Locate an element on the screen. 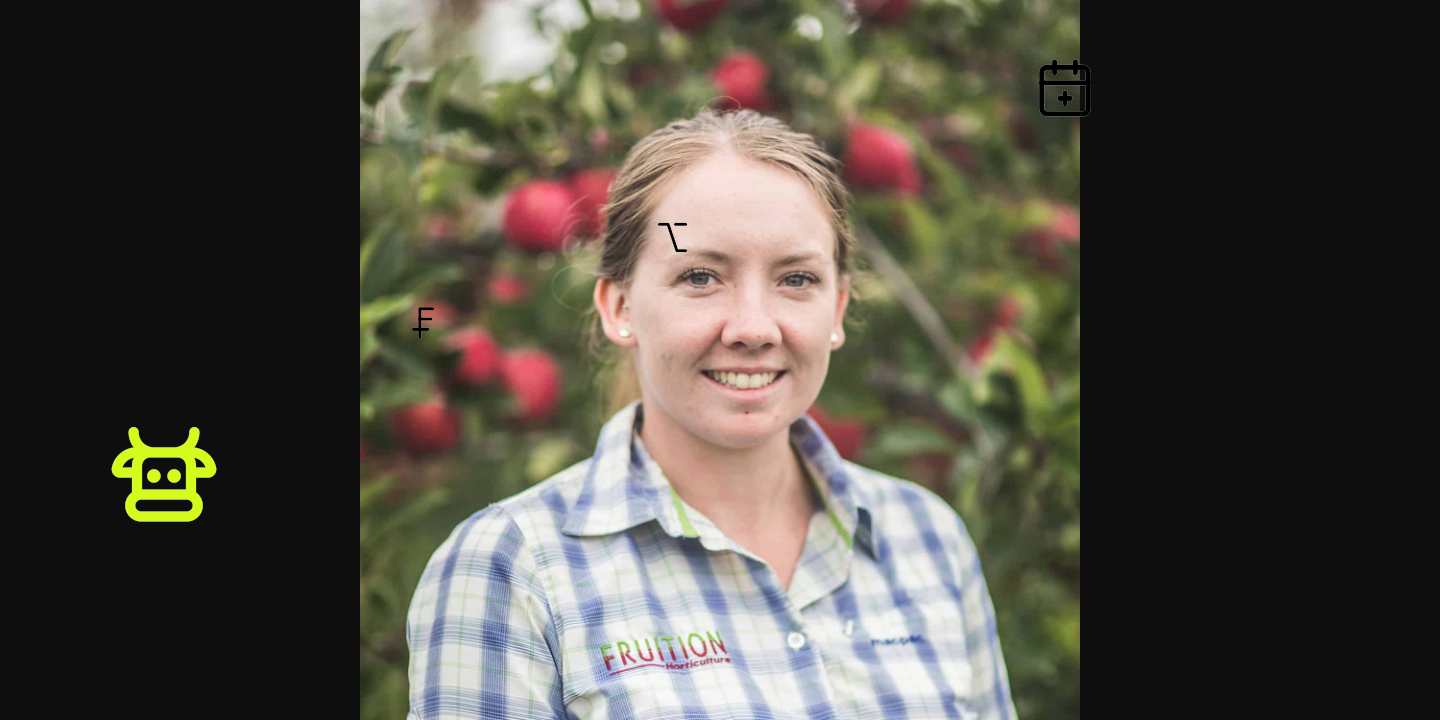  add a new event to calendar is located at coordinates (1065, 88).